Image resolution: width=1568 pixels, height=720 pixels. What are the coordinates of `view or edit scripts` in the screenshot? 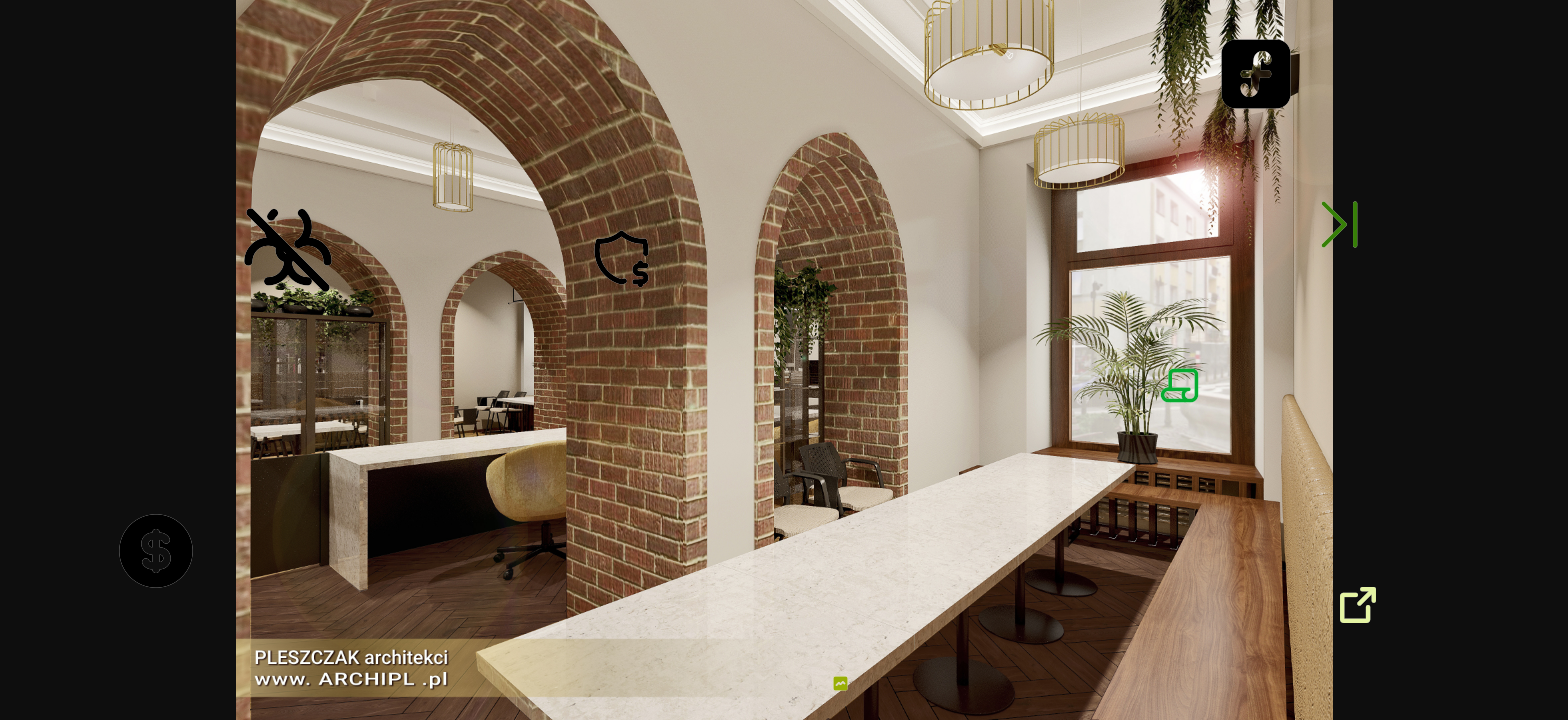 It's located at (1179, 385).